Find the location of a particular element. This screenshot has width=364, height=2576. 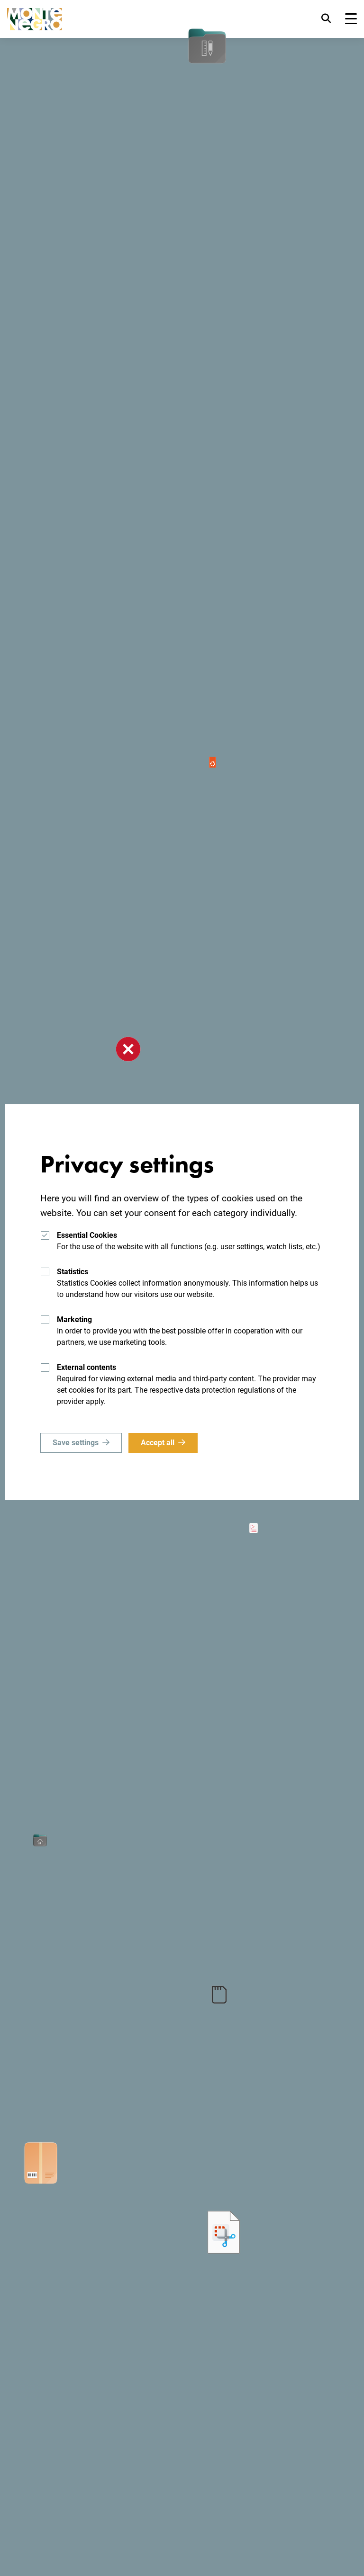

open templates folder is located at coordinates (207, 46).